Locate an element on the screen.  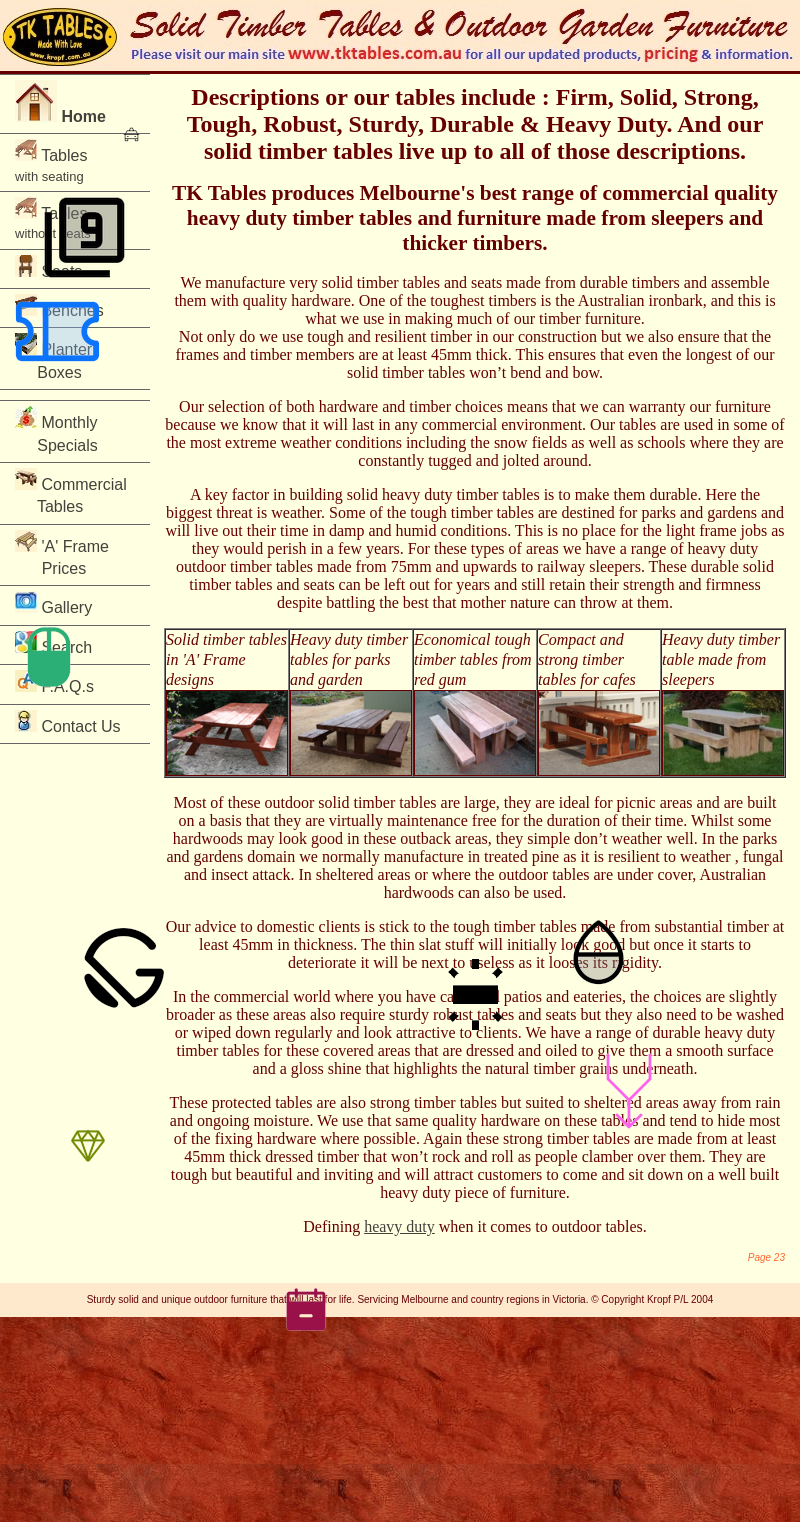
indicates premium or pro membership status is located at coordinates (88, 1146).